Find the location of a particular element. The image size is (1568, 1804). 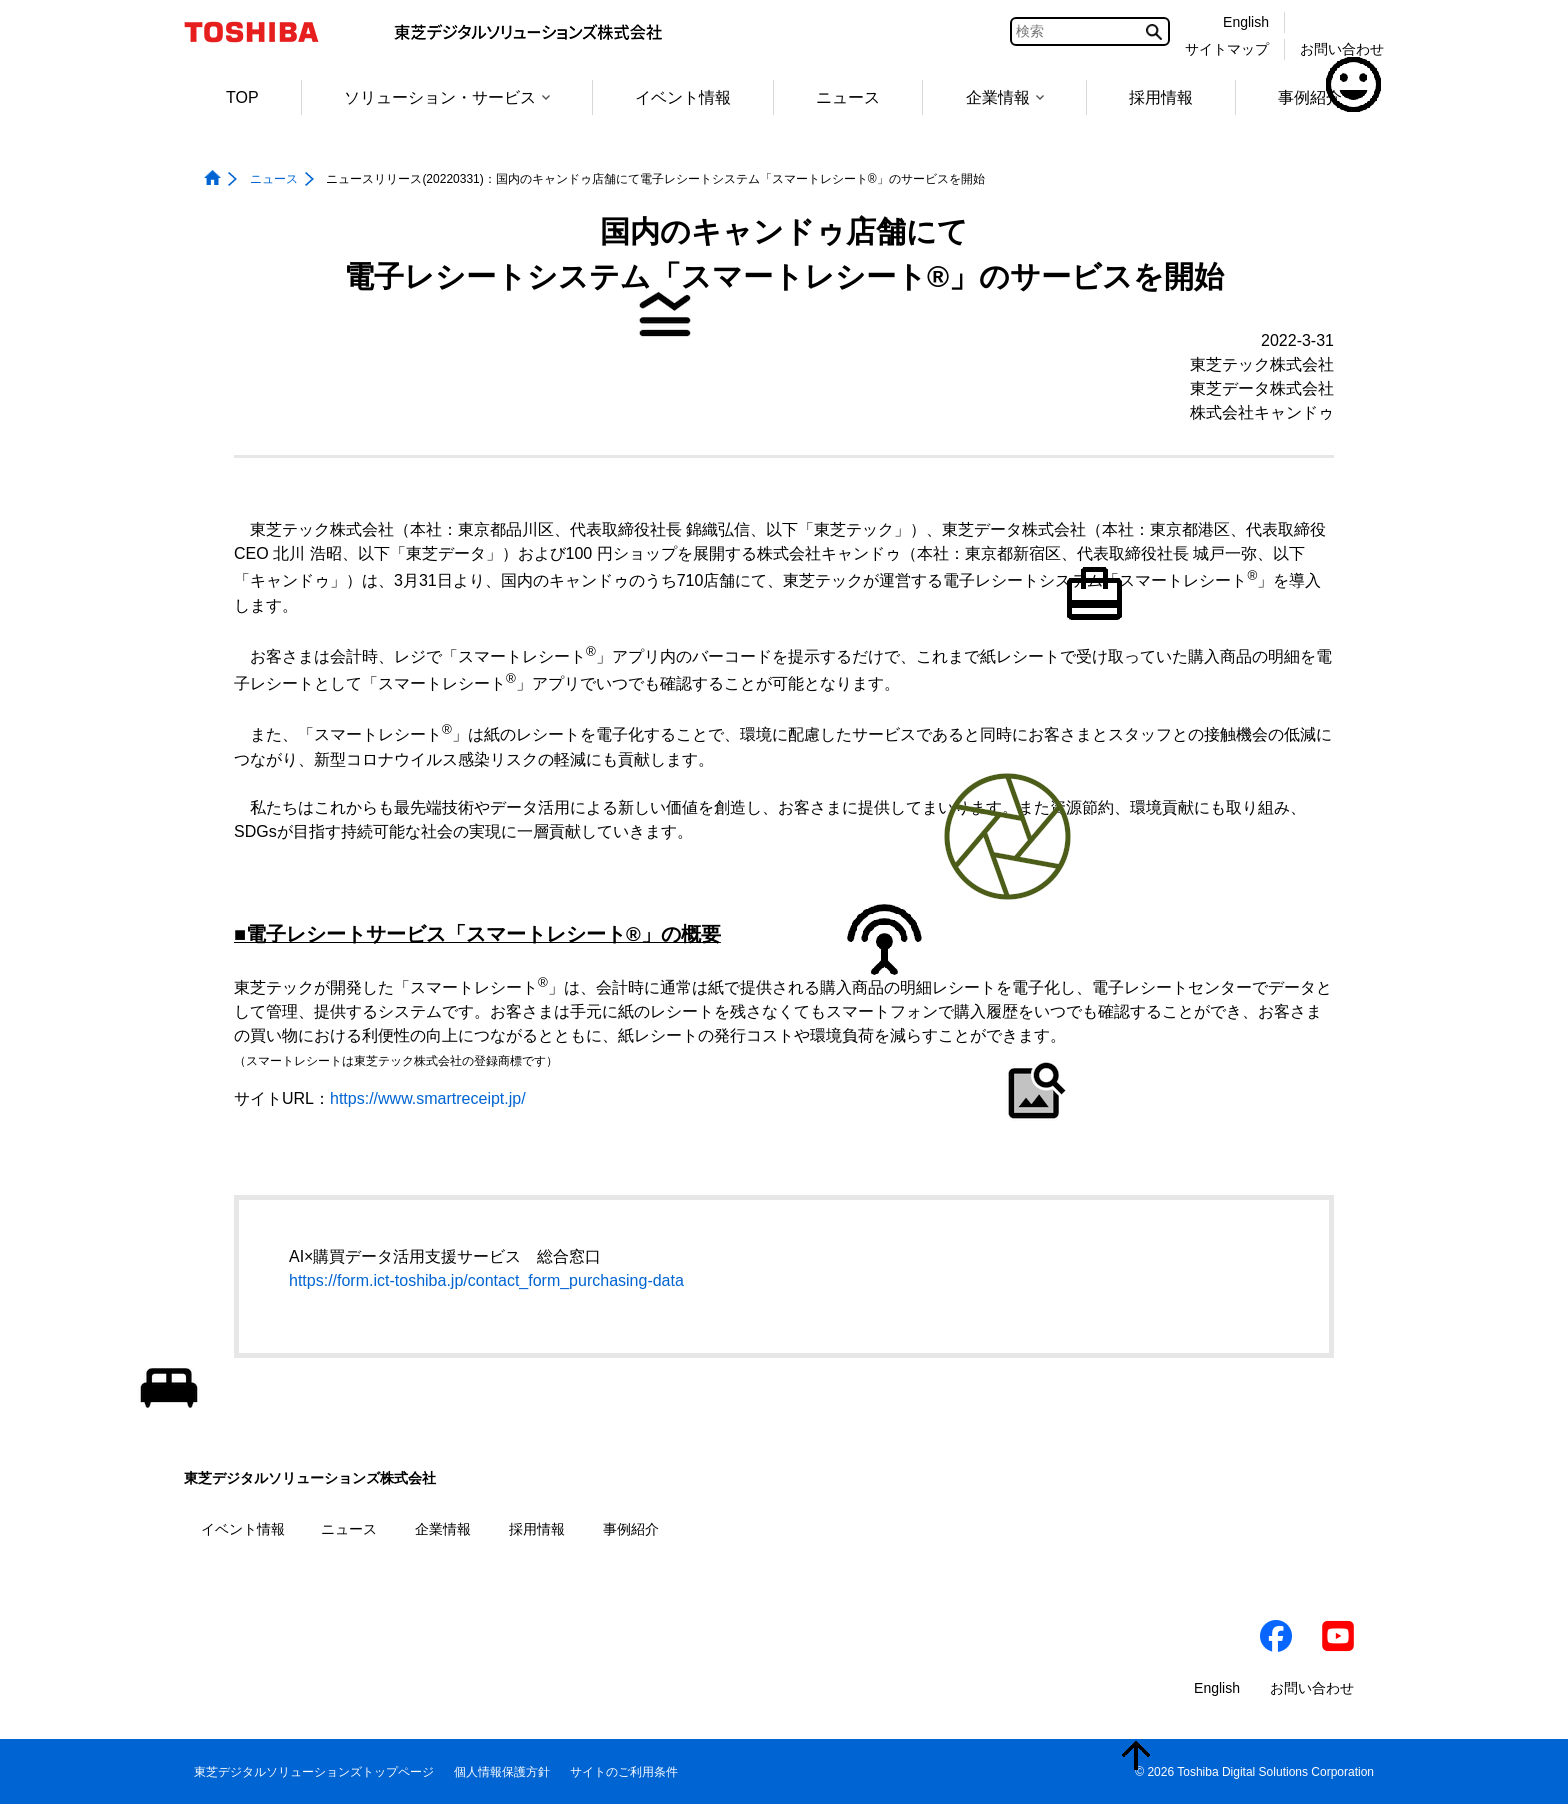

adjust camera aperture settings is located at coordinates (1007, 836).